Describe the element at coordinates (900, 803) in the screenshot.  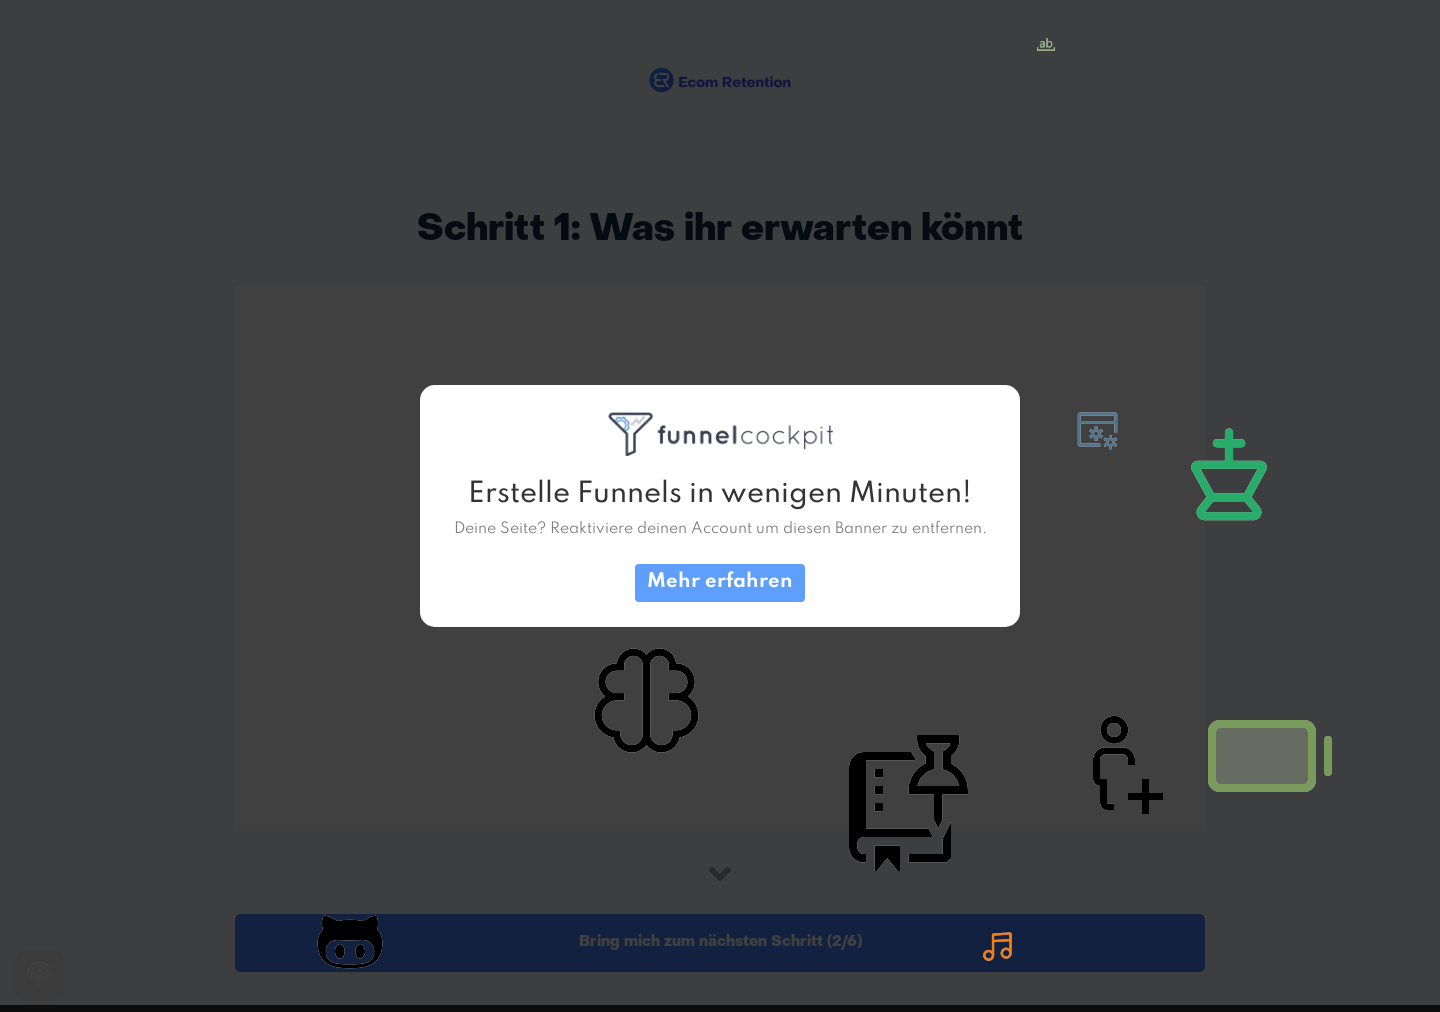
I see `pin a repository to your profile or dashboard` at that location.